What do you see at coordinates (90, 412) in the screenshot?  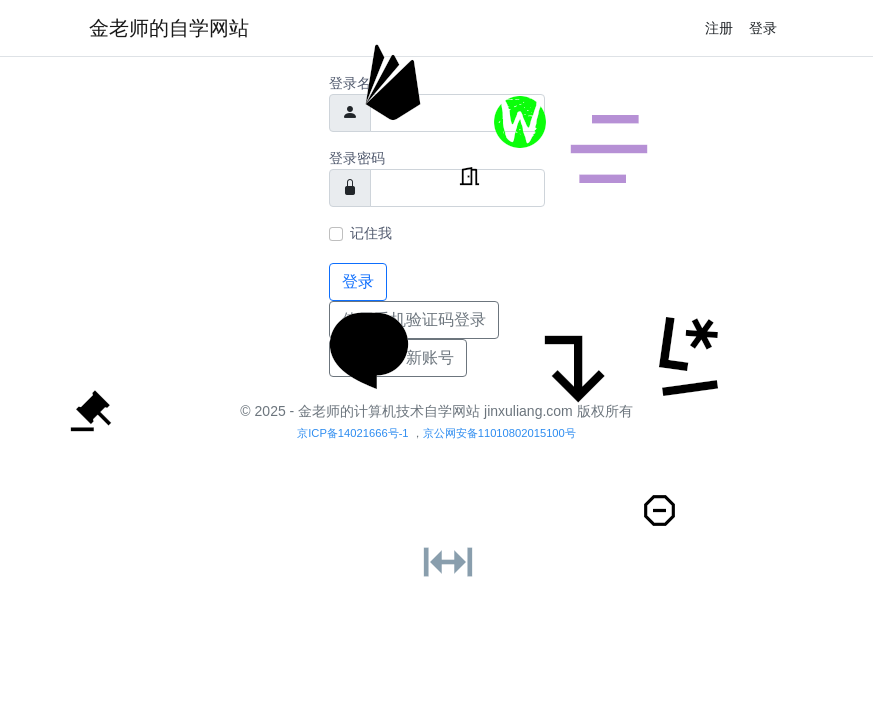 I see `place a bid on an auction item` at bounding box center [90, 412].